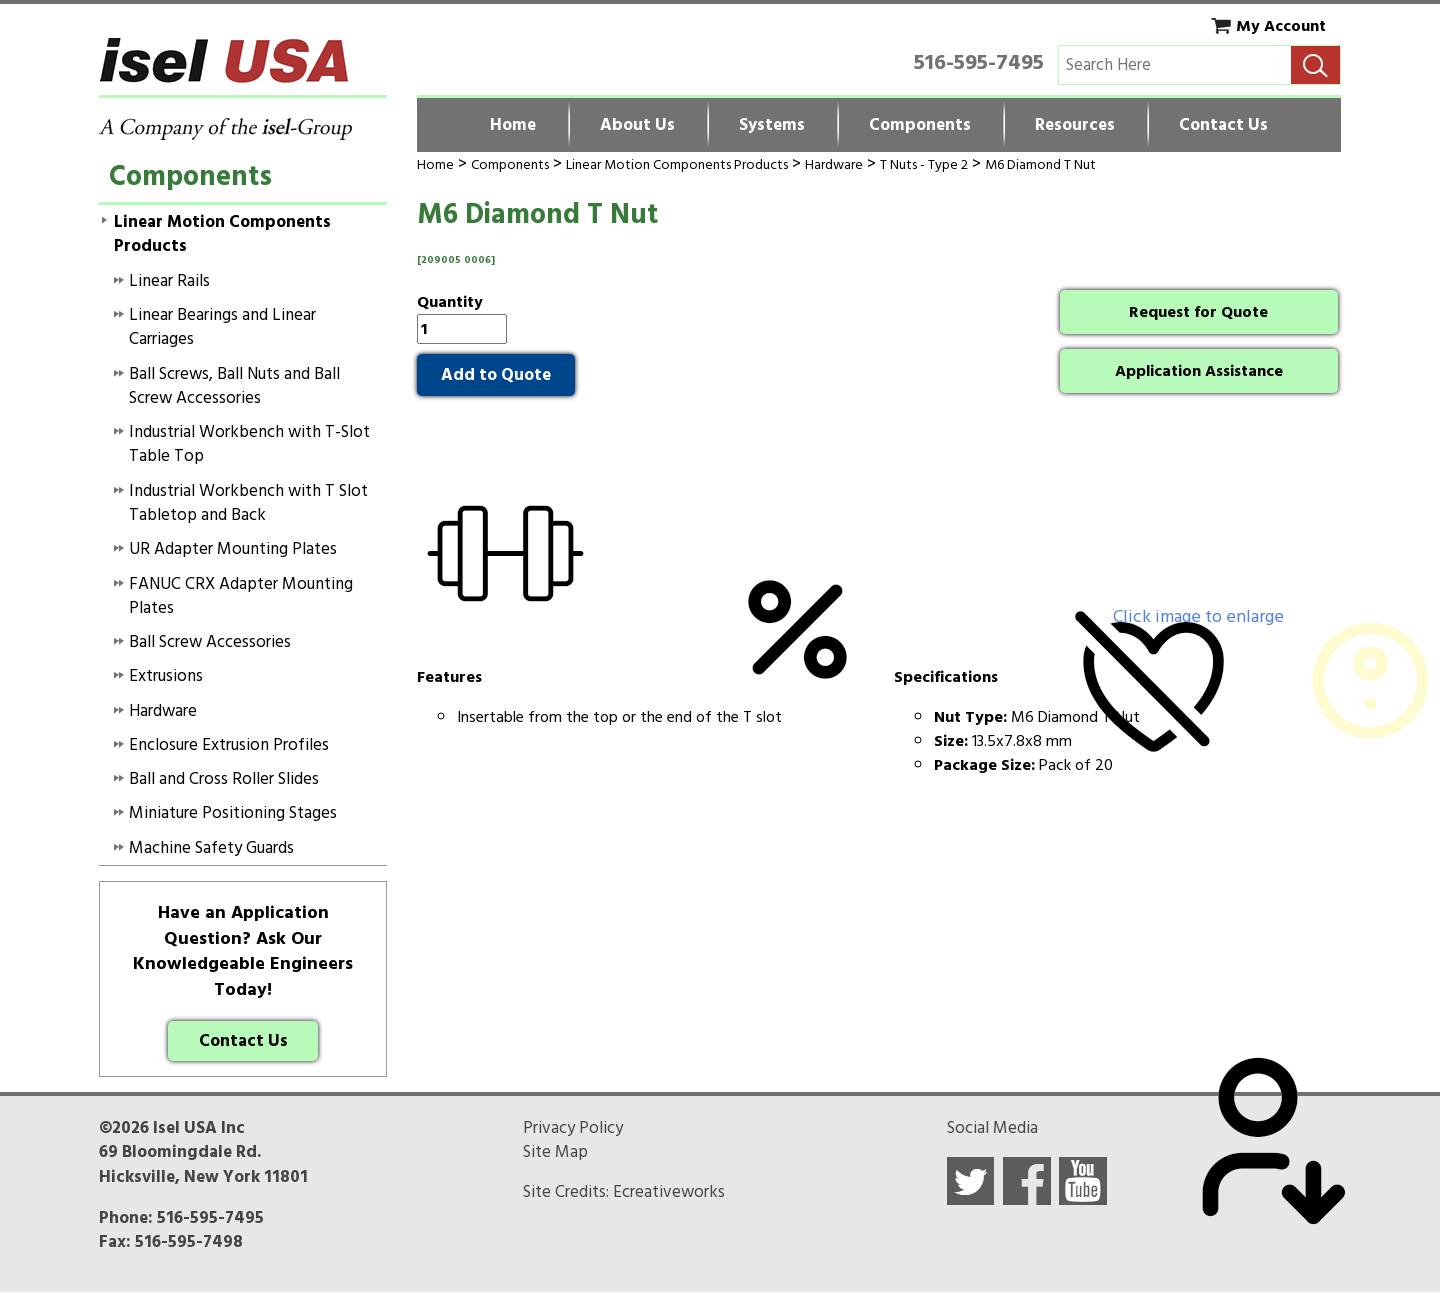 The height and width of the screenshot is (1293, 1440). Describe the element at coordinates (1258, 1137) in the screenshot. I see `demote a user's role or permissions` at that location.